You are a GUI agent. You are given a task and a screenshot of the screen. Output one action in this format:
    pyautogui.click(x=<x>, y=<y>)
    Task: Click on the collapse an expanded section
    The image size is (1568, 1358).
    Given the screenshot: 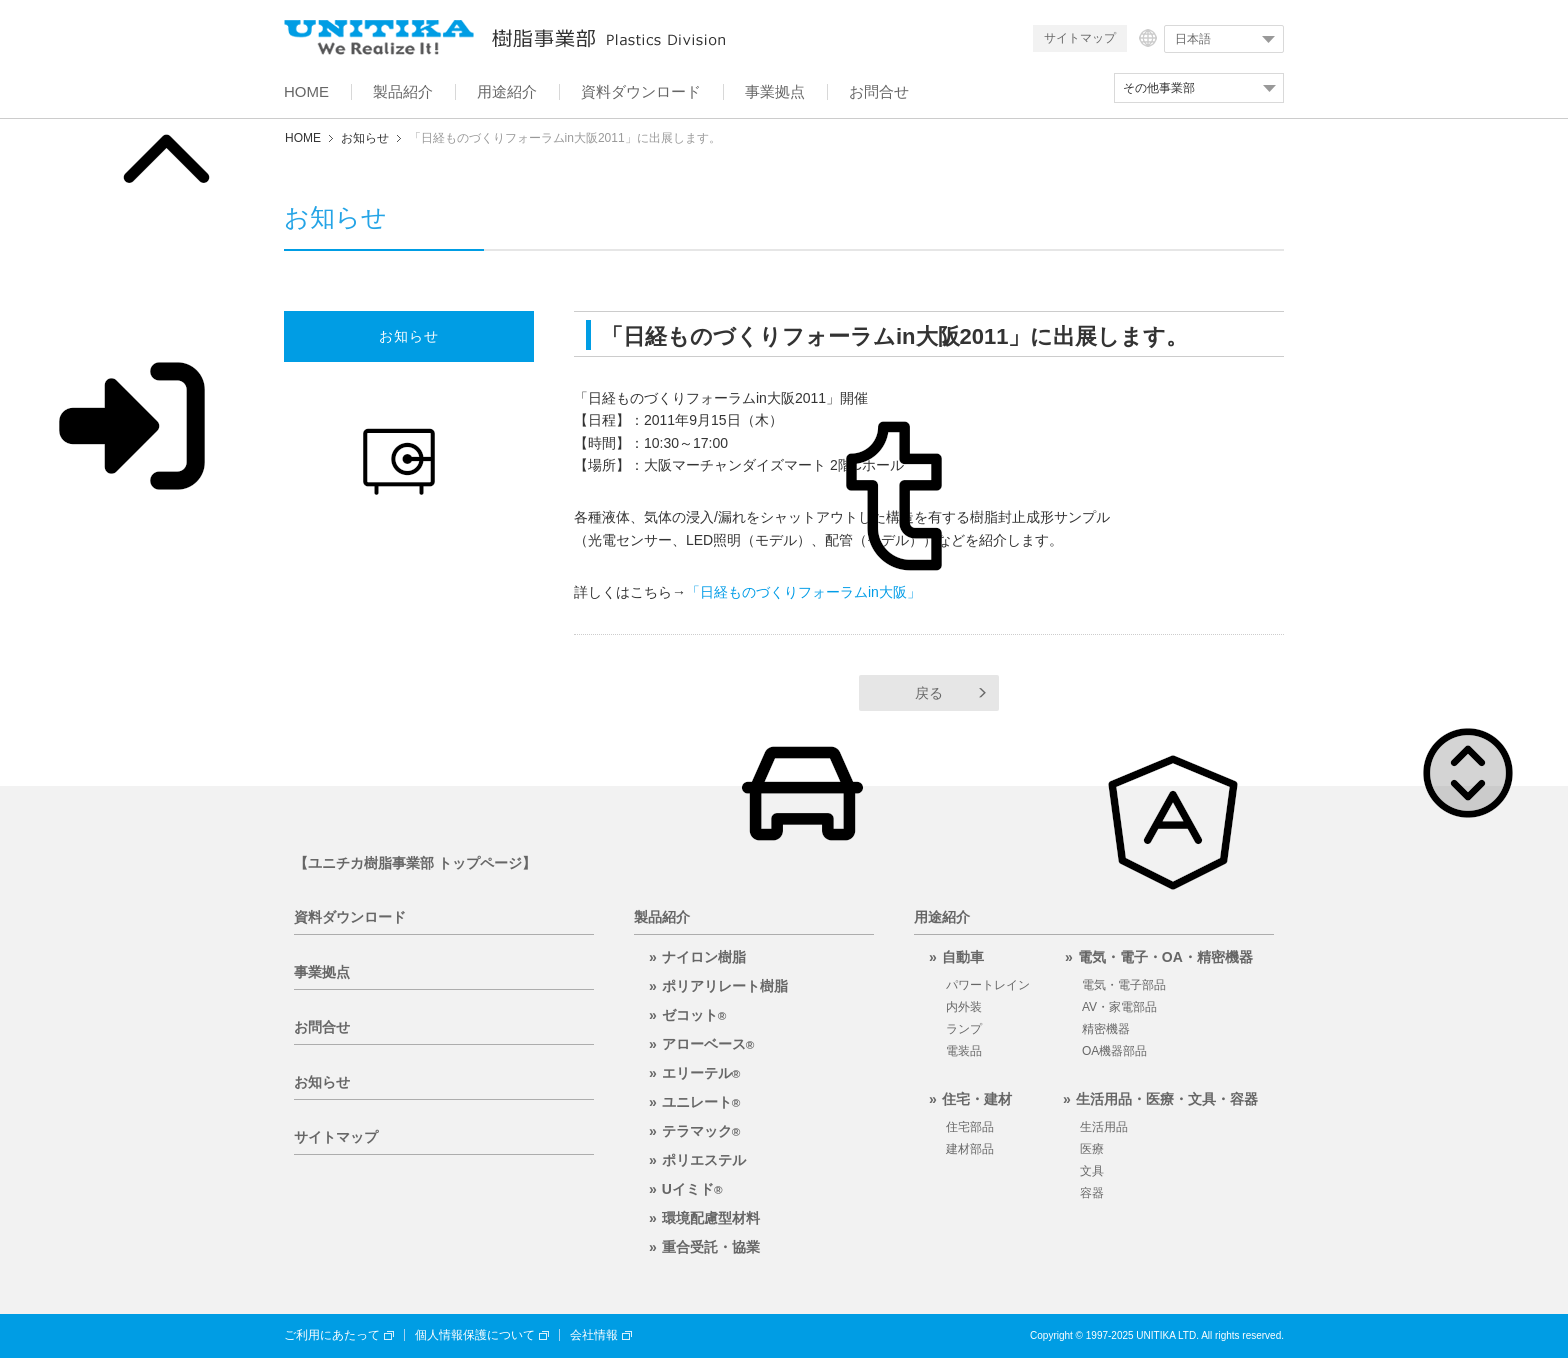 What is the action you would take?
    pyautogui.click(x=166, y=162)
    